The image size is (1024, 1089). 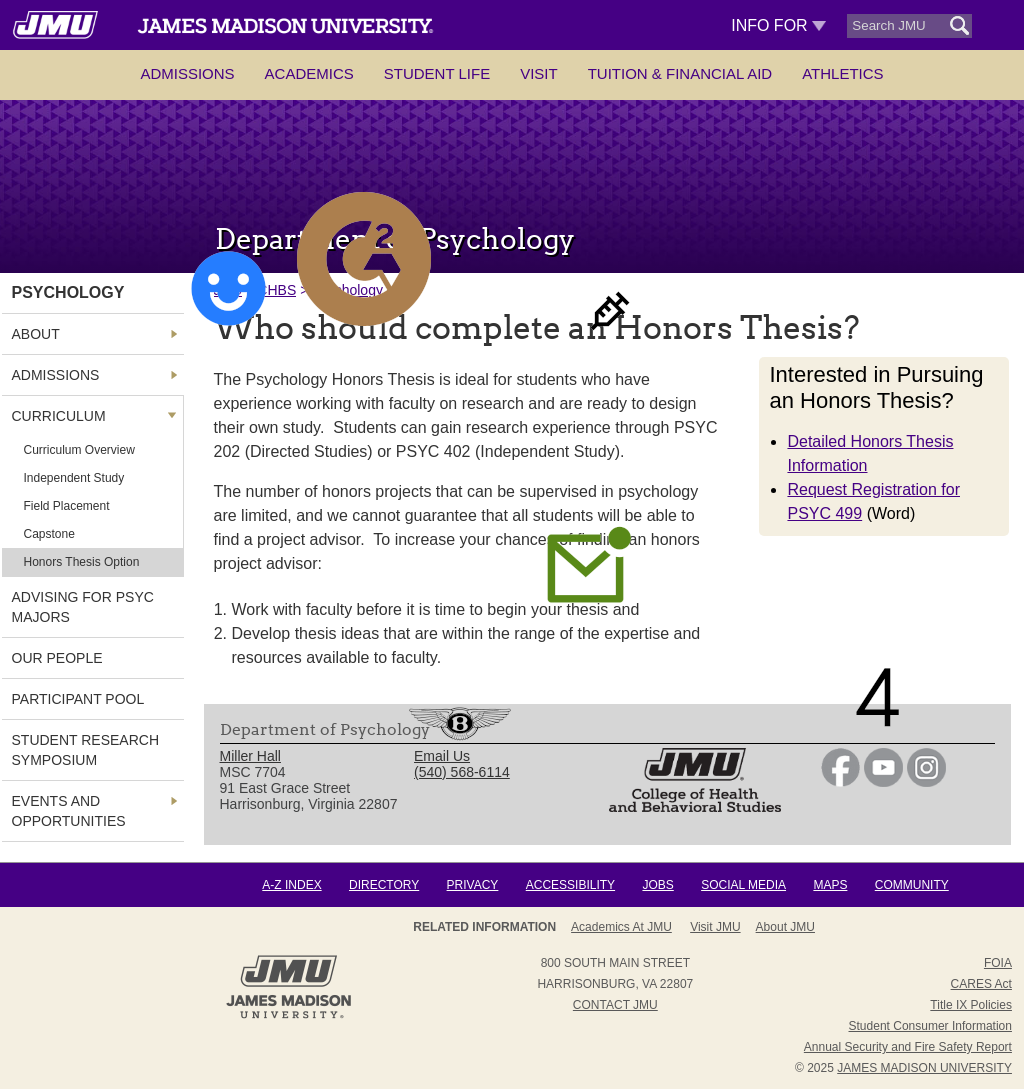 What do you see at coordinates (879, 698) in the screenshot?
I see `indicates step 4 in a numbered sequence` at bounding box center [879, 698].